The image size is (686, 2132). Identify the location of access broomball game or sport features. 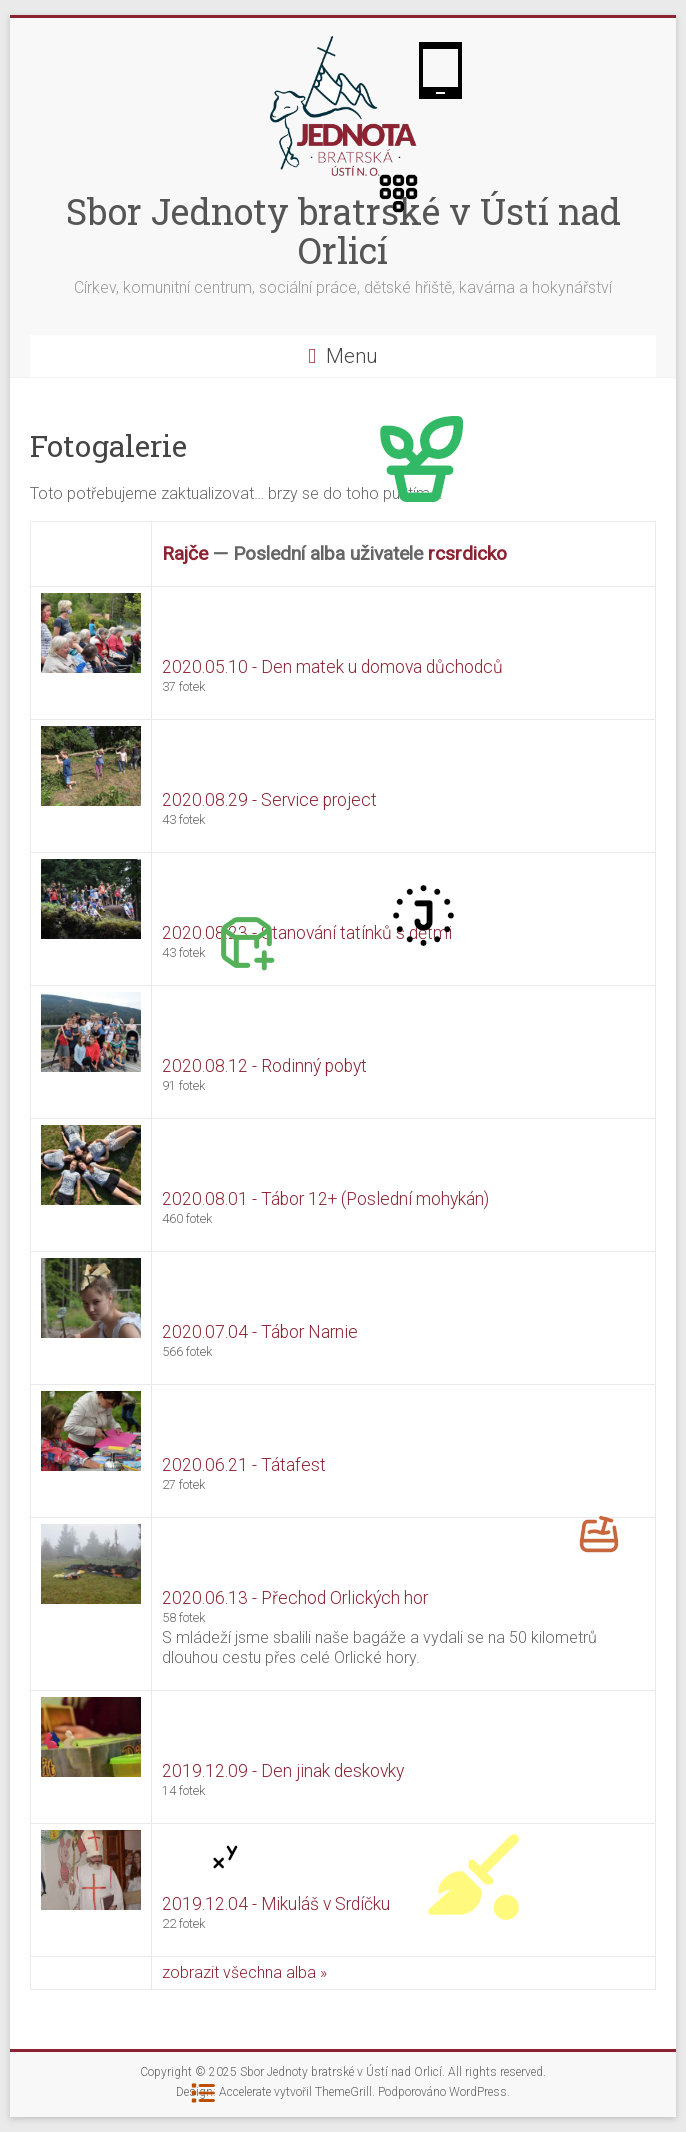
(473, 1874).